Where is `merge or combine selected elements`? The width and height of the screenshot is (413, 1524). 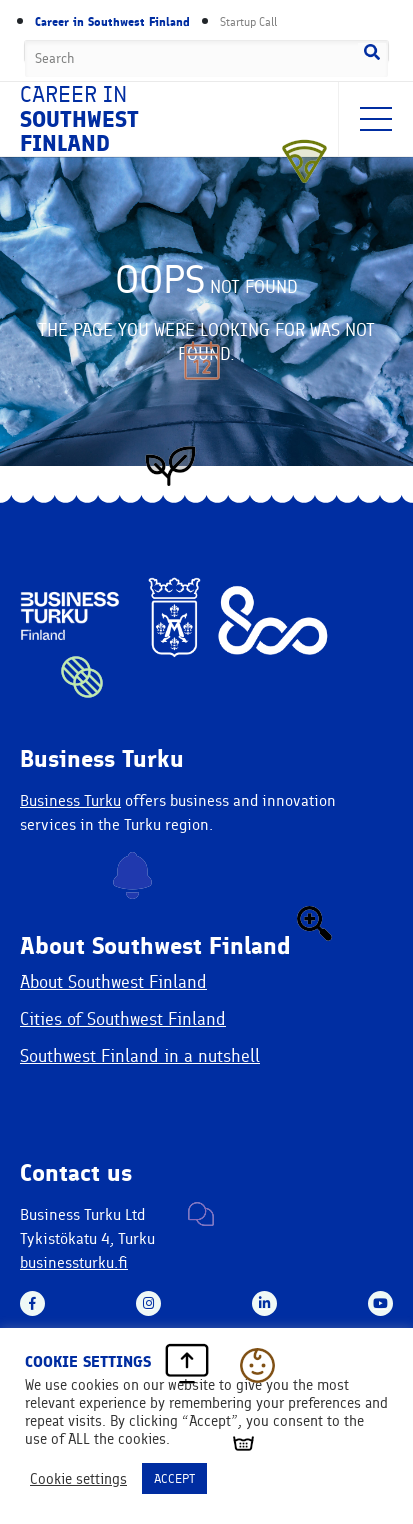
merge or combine selected elements is located at coordinates (82, 677).